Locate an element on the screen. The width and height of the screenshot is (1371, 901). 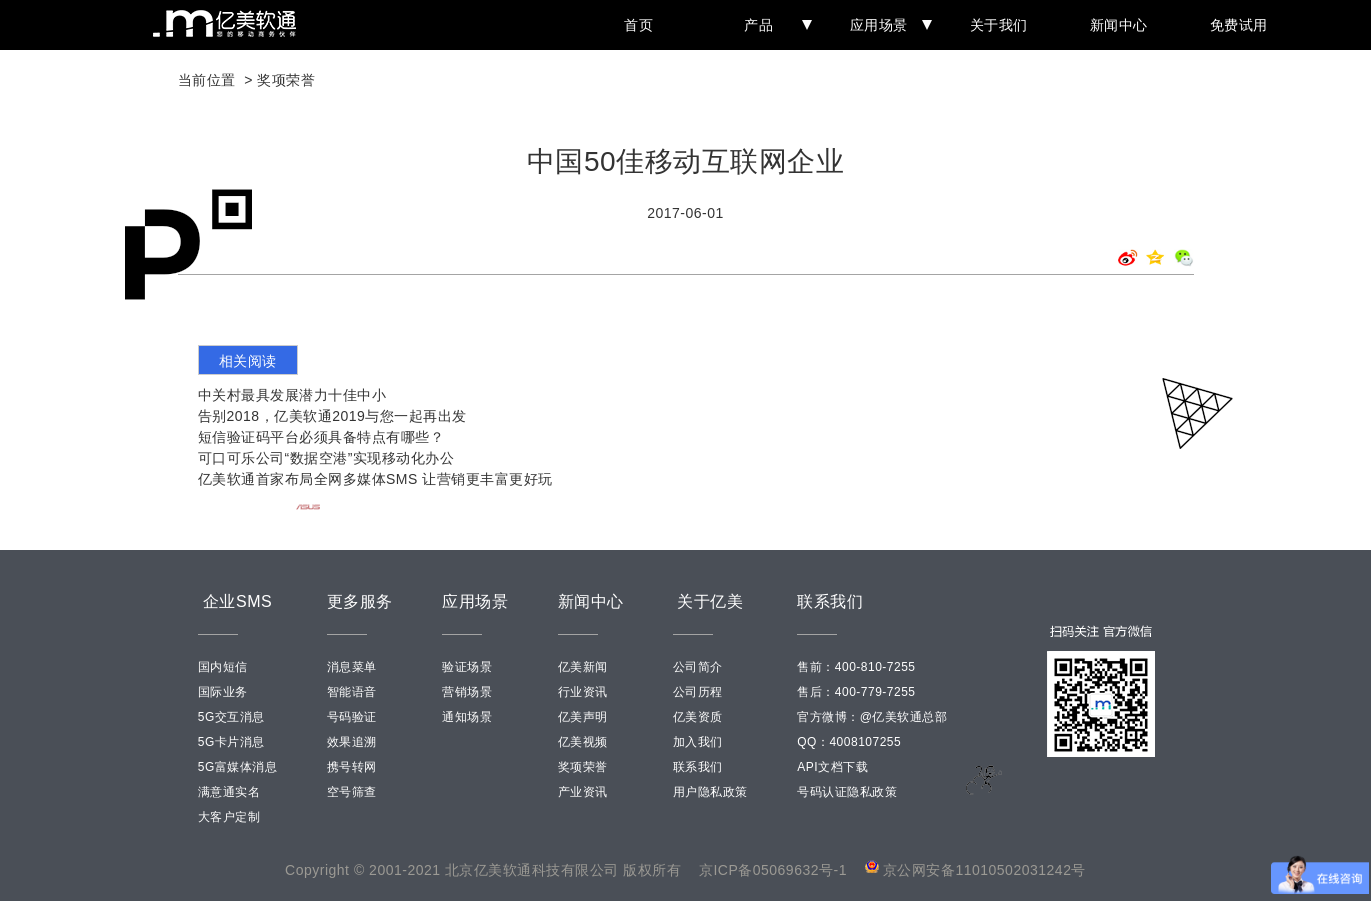
asus brand identifier is located at coordinates (308, 507).